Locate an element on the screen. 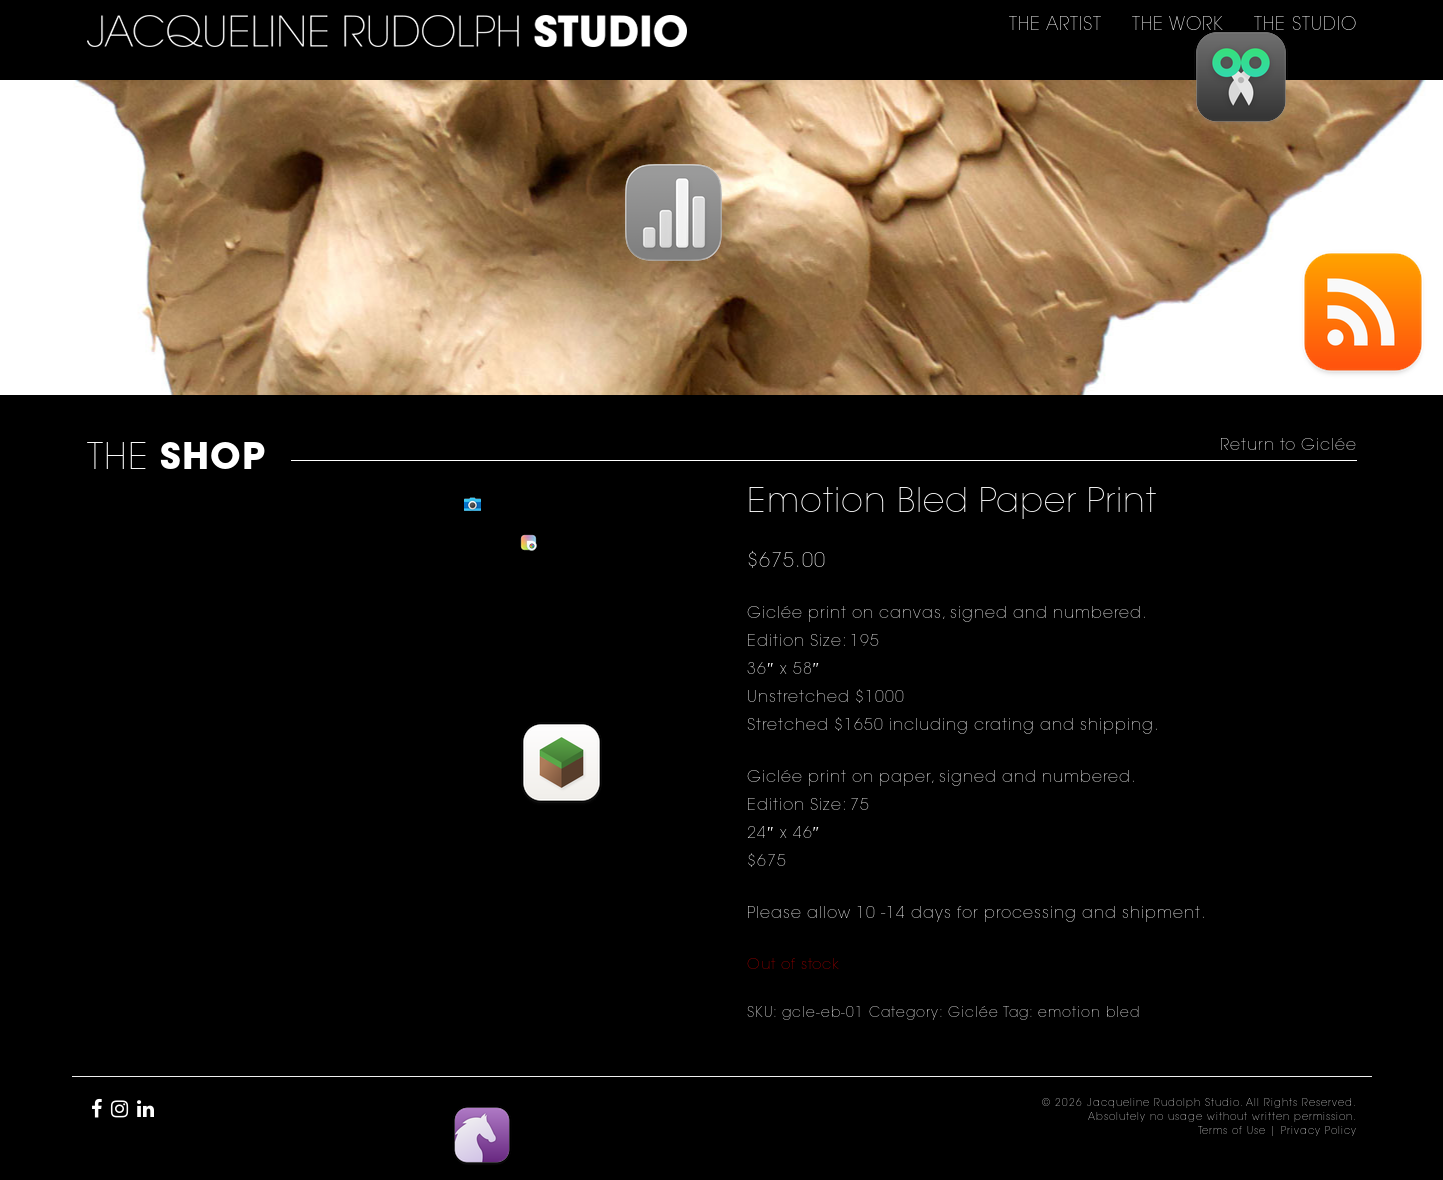 The image size is (1443, 1180). open the camera app is located at coordinates (472, 504).